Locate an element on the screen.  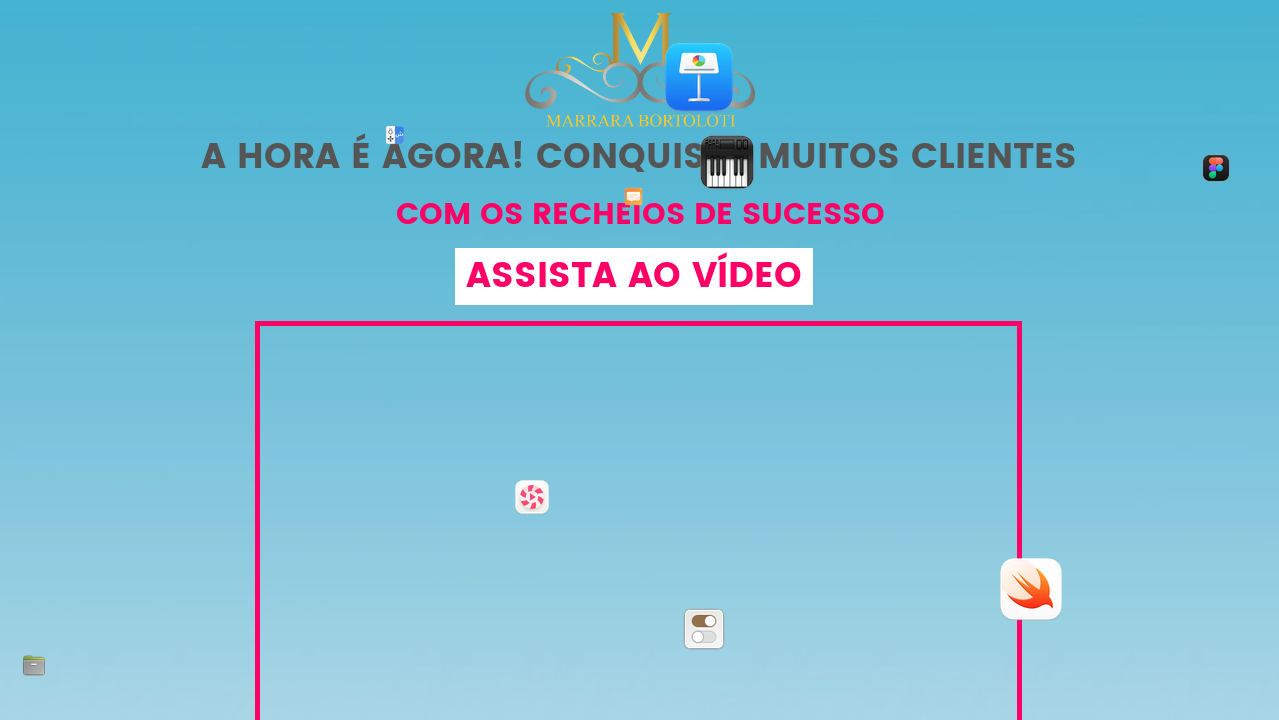
open empathy messaging app is located at coordinates (633, 196).